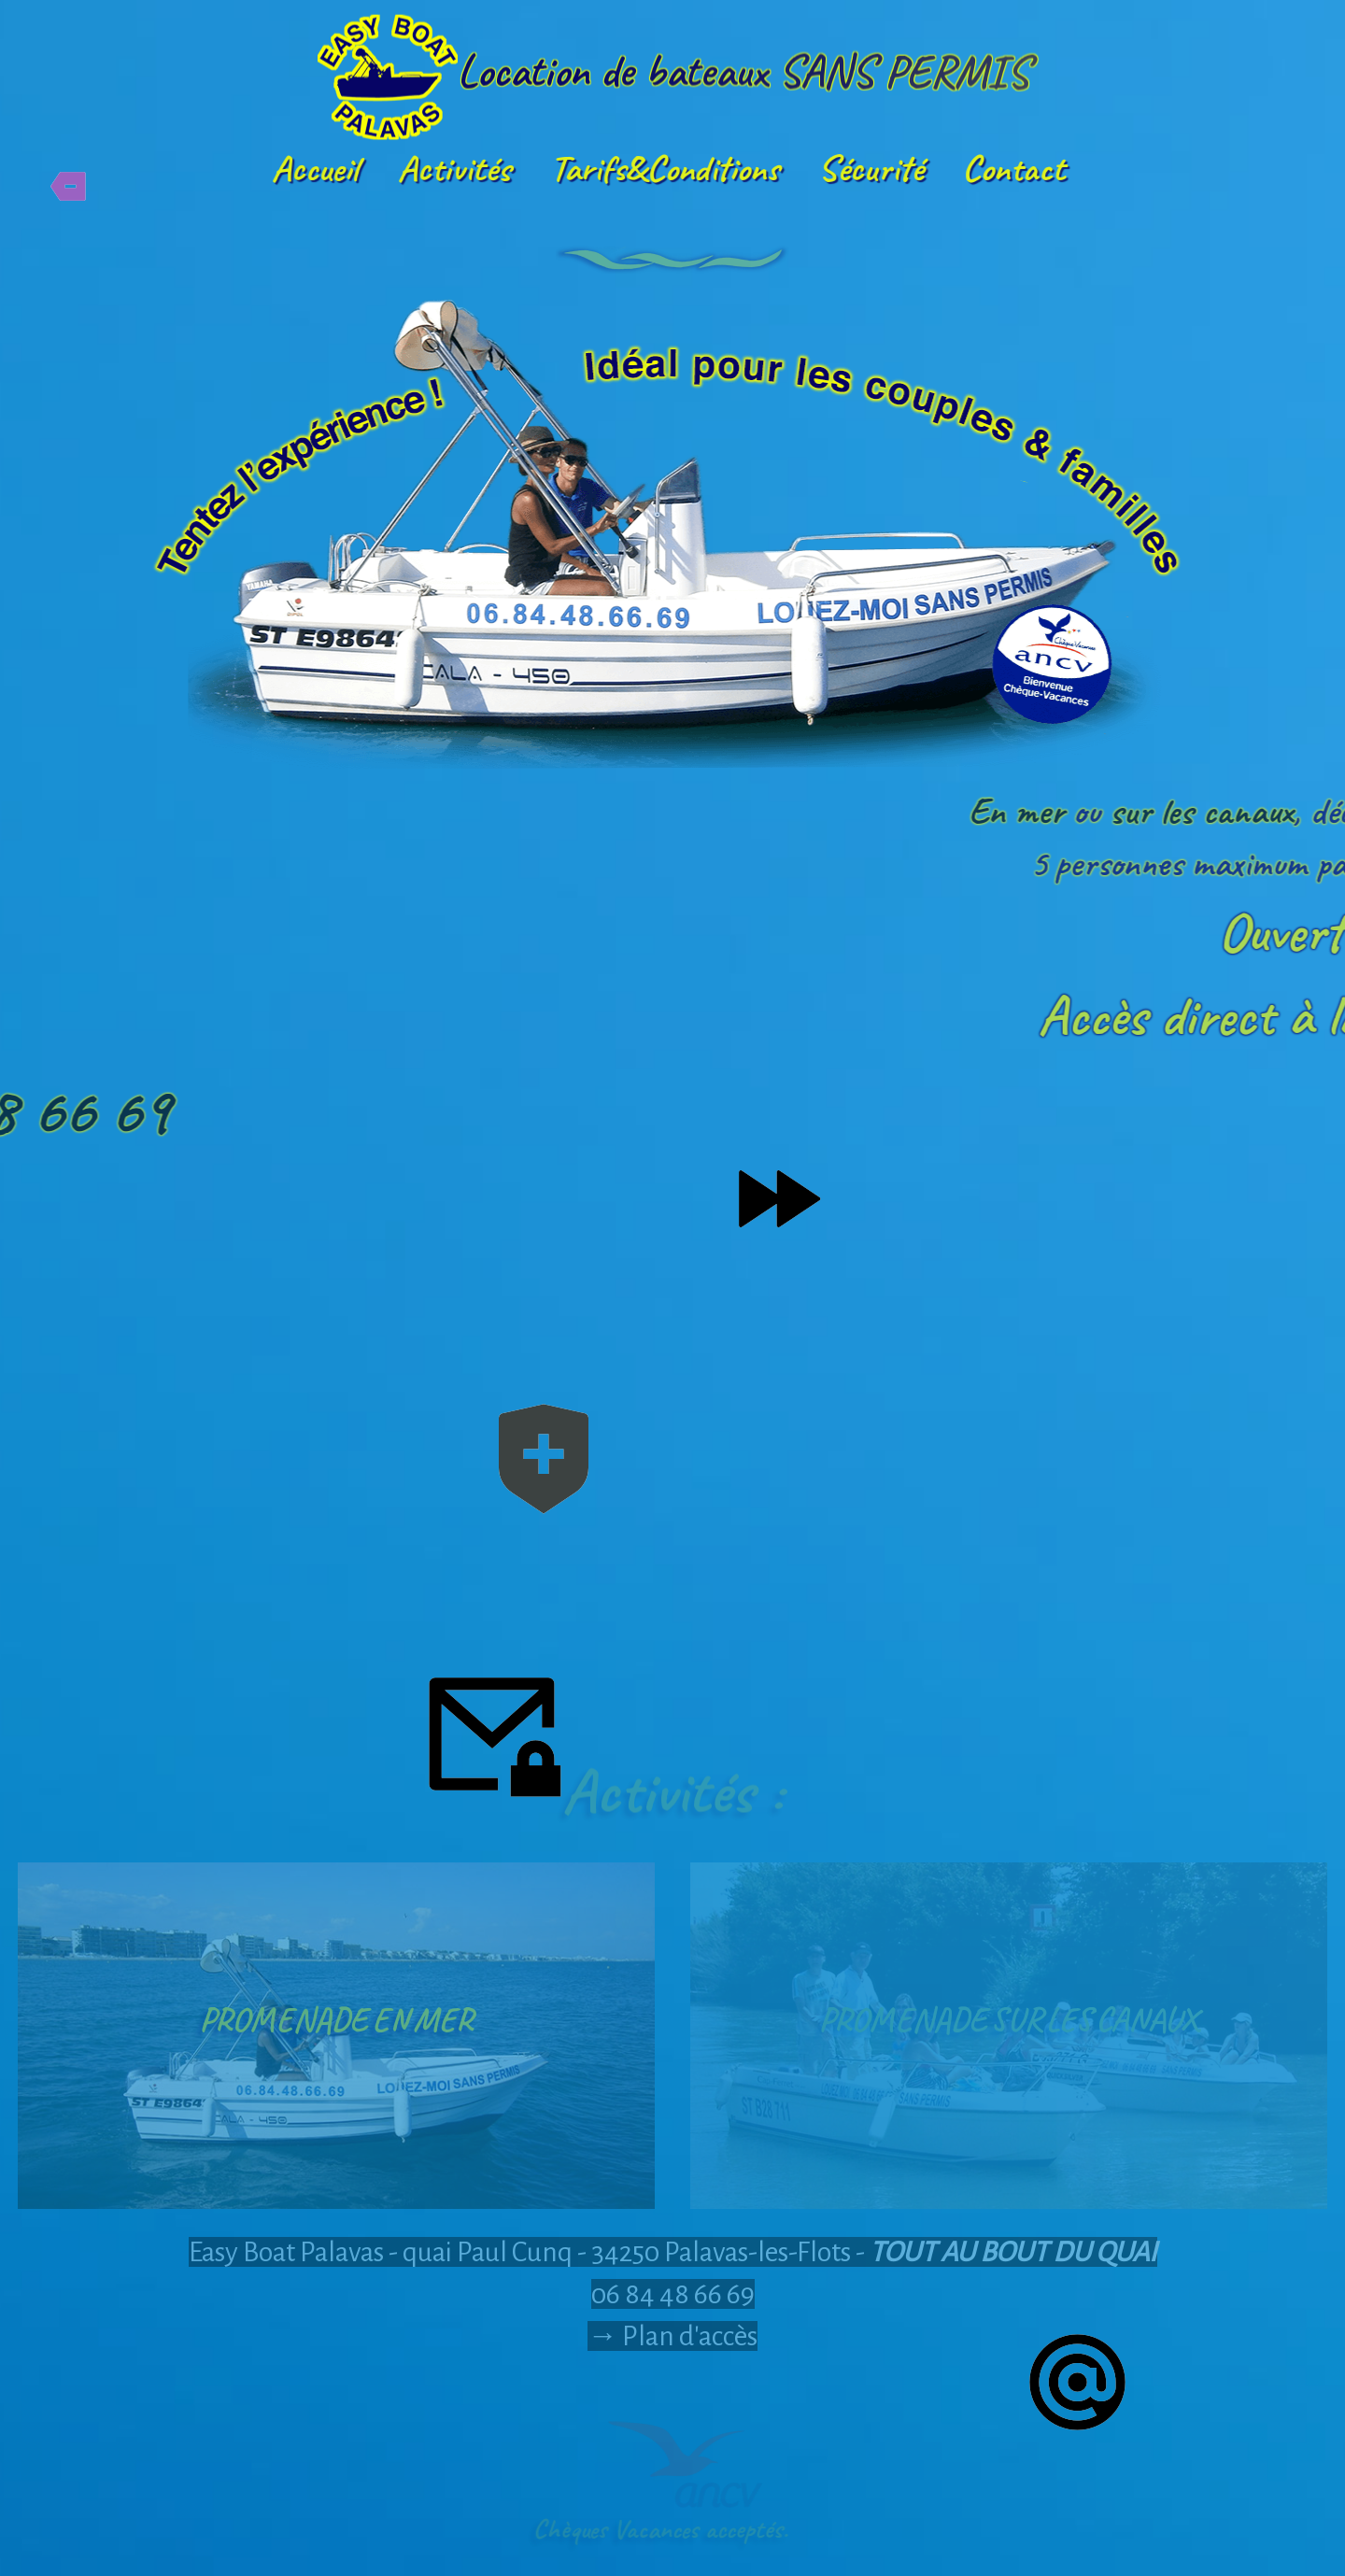 The width and height of the screenshot is (1345, 2576). What do you see at coordinates (544, 1459) in the screenshot?
I see `indicates health or medical protection status` at bounding box center [544, 1459].